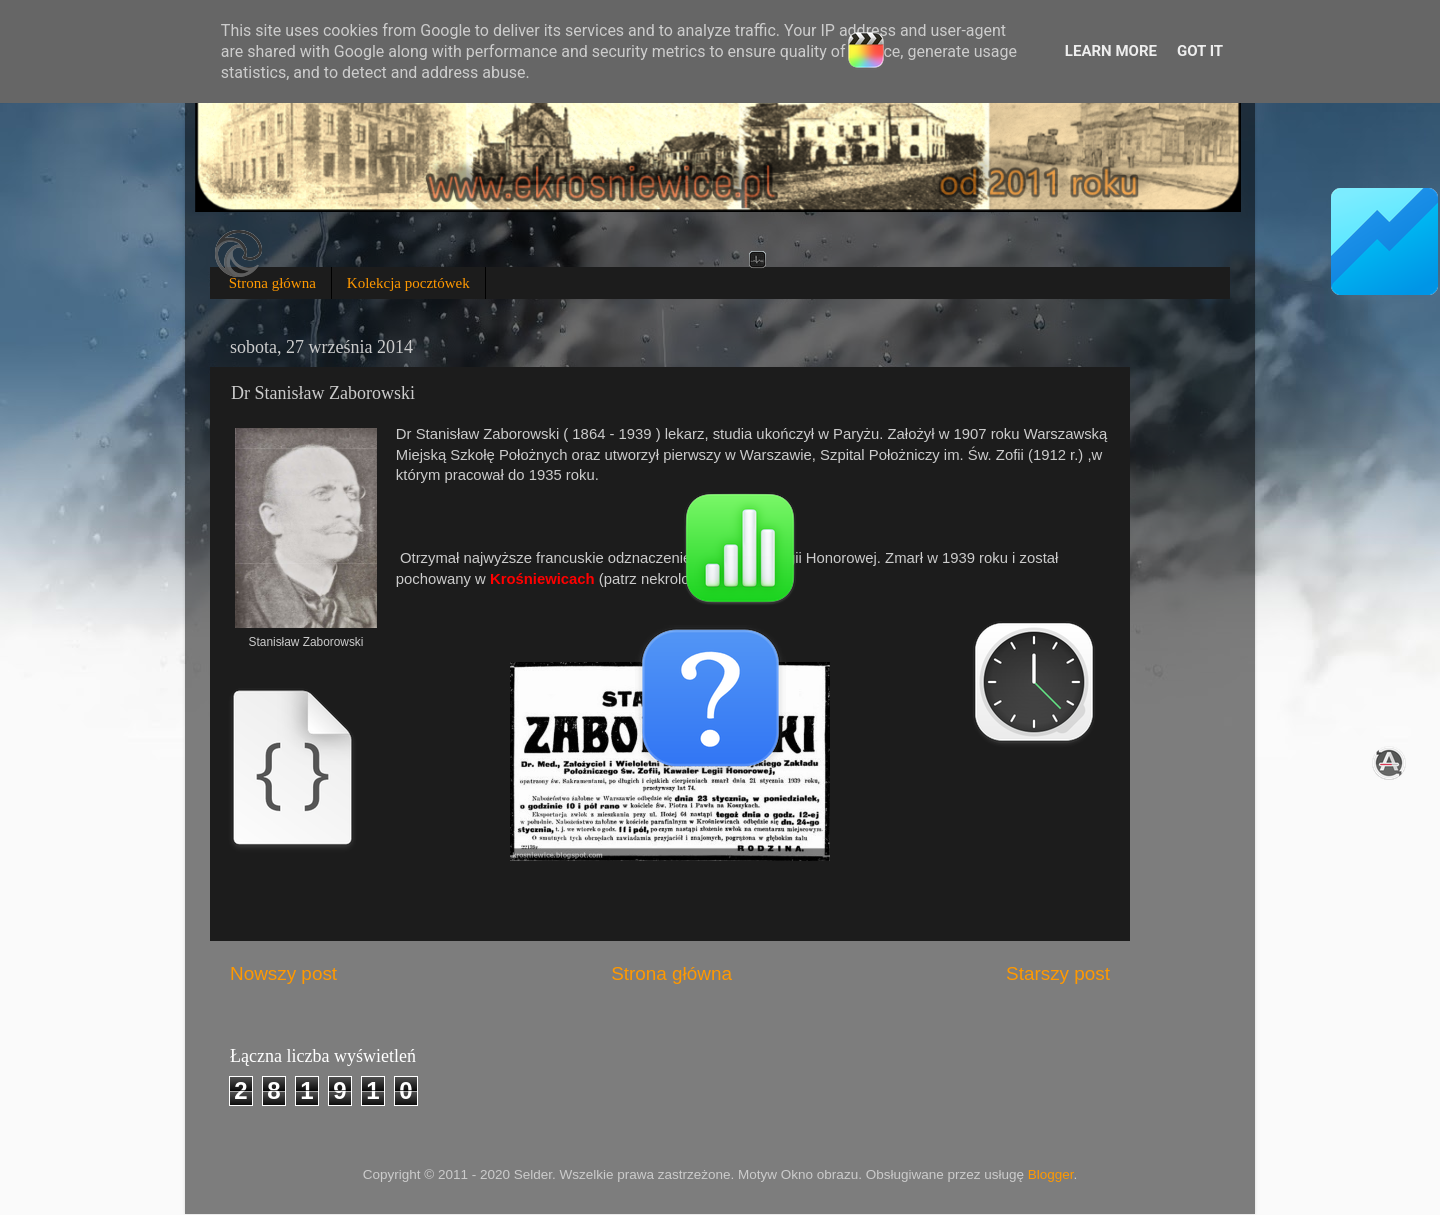  I want to click on access help and support documentation, so click(710, 700).